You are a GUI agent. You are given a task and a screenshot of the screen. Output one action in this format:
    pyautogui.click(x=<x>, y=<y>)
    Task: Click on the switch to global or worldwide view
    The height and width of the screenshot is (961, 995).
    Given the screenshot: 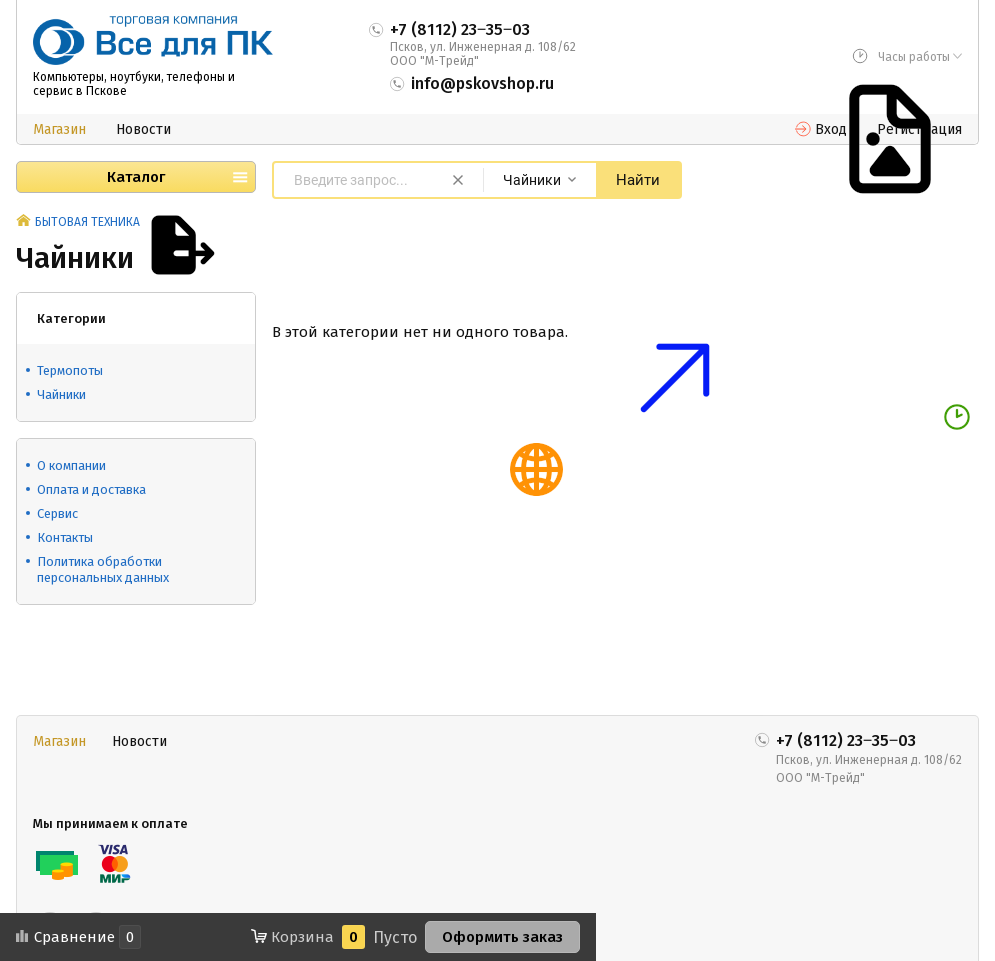 What is the action you would take?
    pyautogui.click(x=536, y=469)
    